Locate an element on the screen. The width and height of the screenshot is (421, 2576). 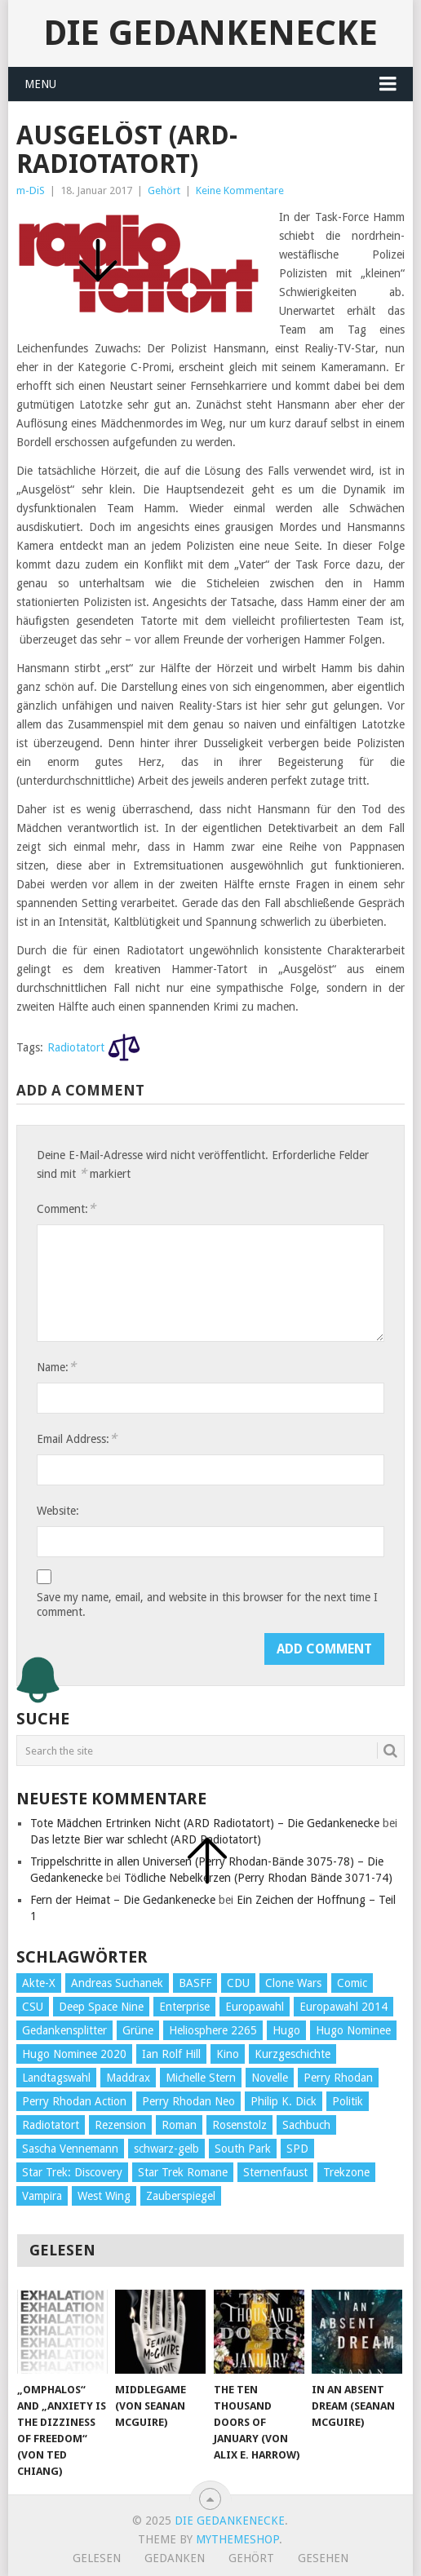
scroll to top of page is located at coordinates (207, 1861).